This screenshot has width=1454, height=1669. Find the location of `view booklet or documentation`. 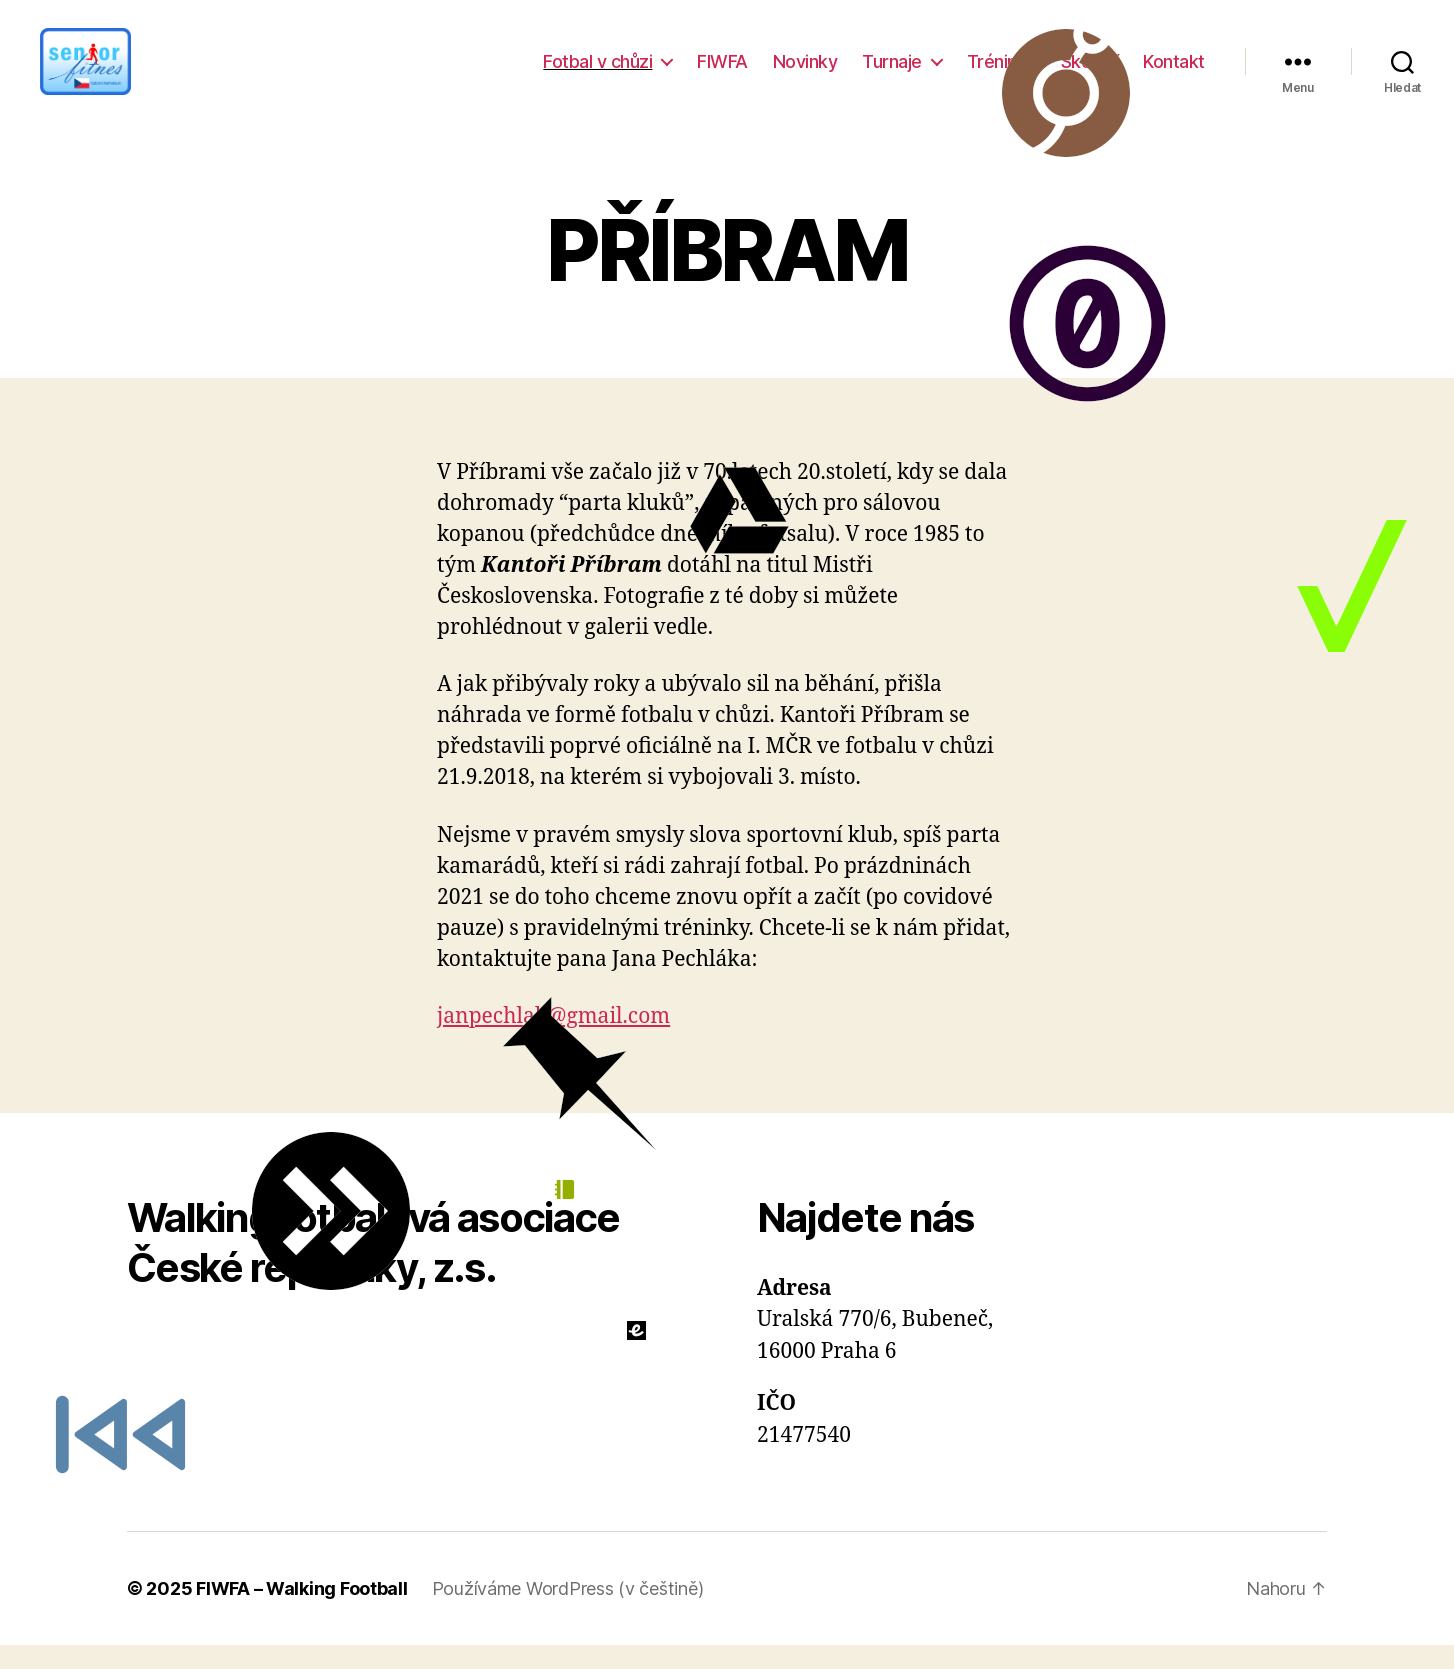

view booklet or documentation is located at coordinates (564, 1189).